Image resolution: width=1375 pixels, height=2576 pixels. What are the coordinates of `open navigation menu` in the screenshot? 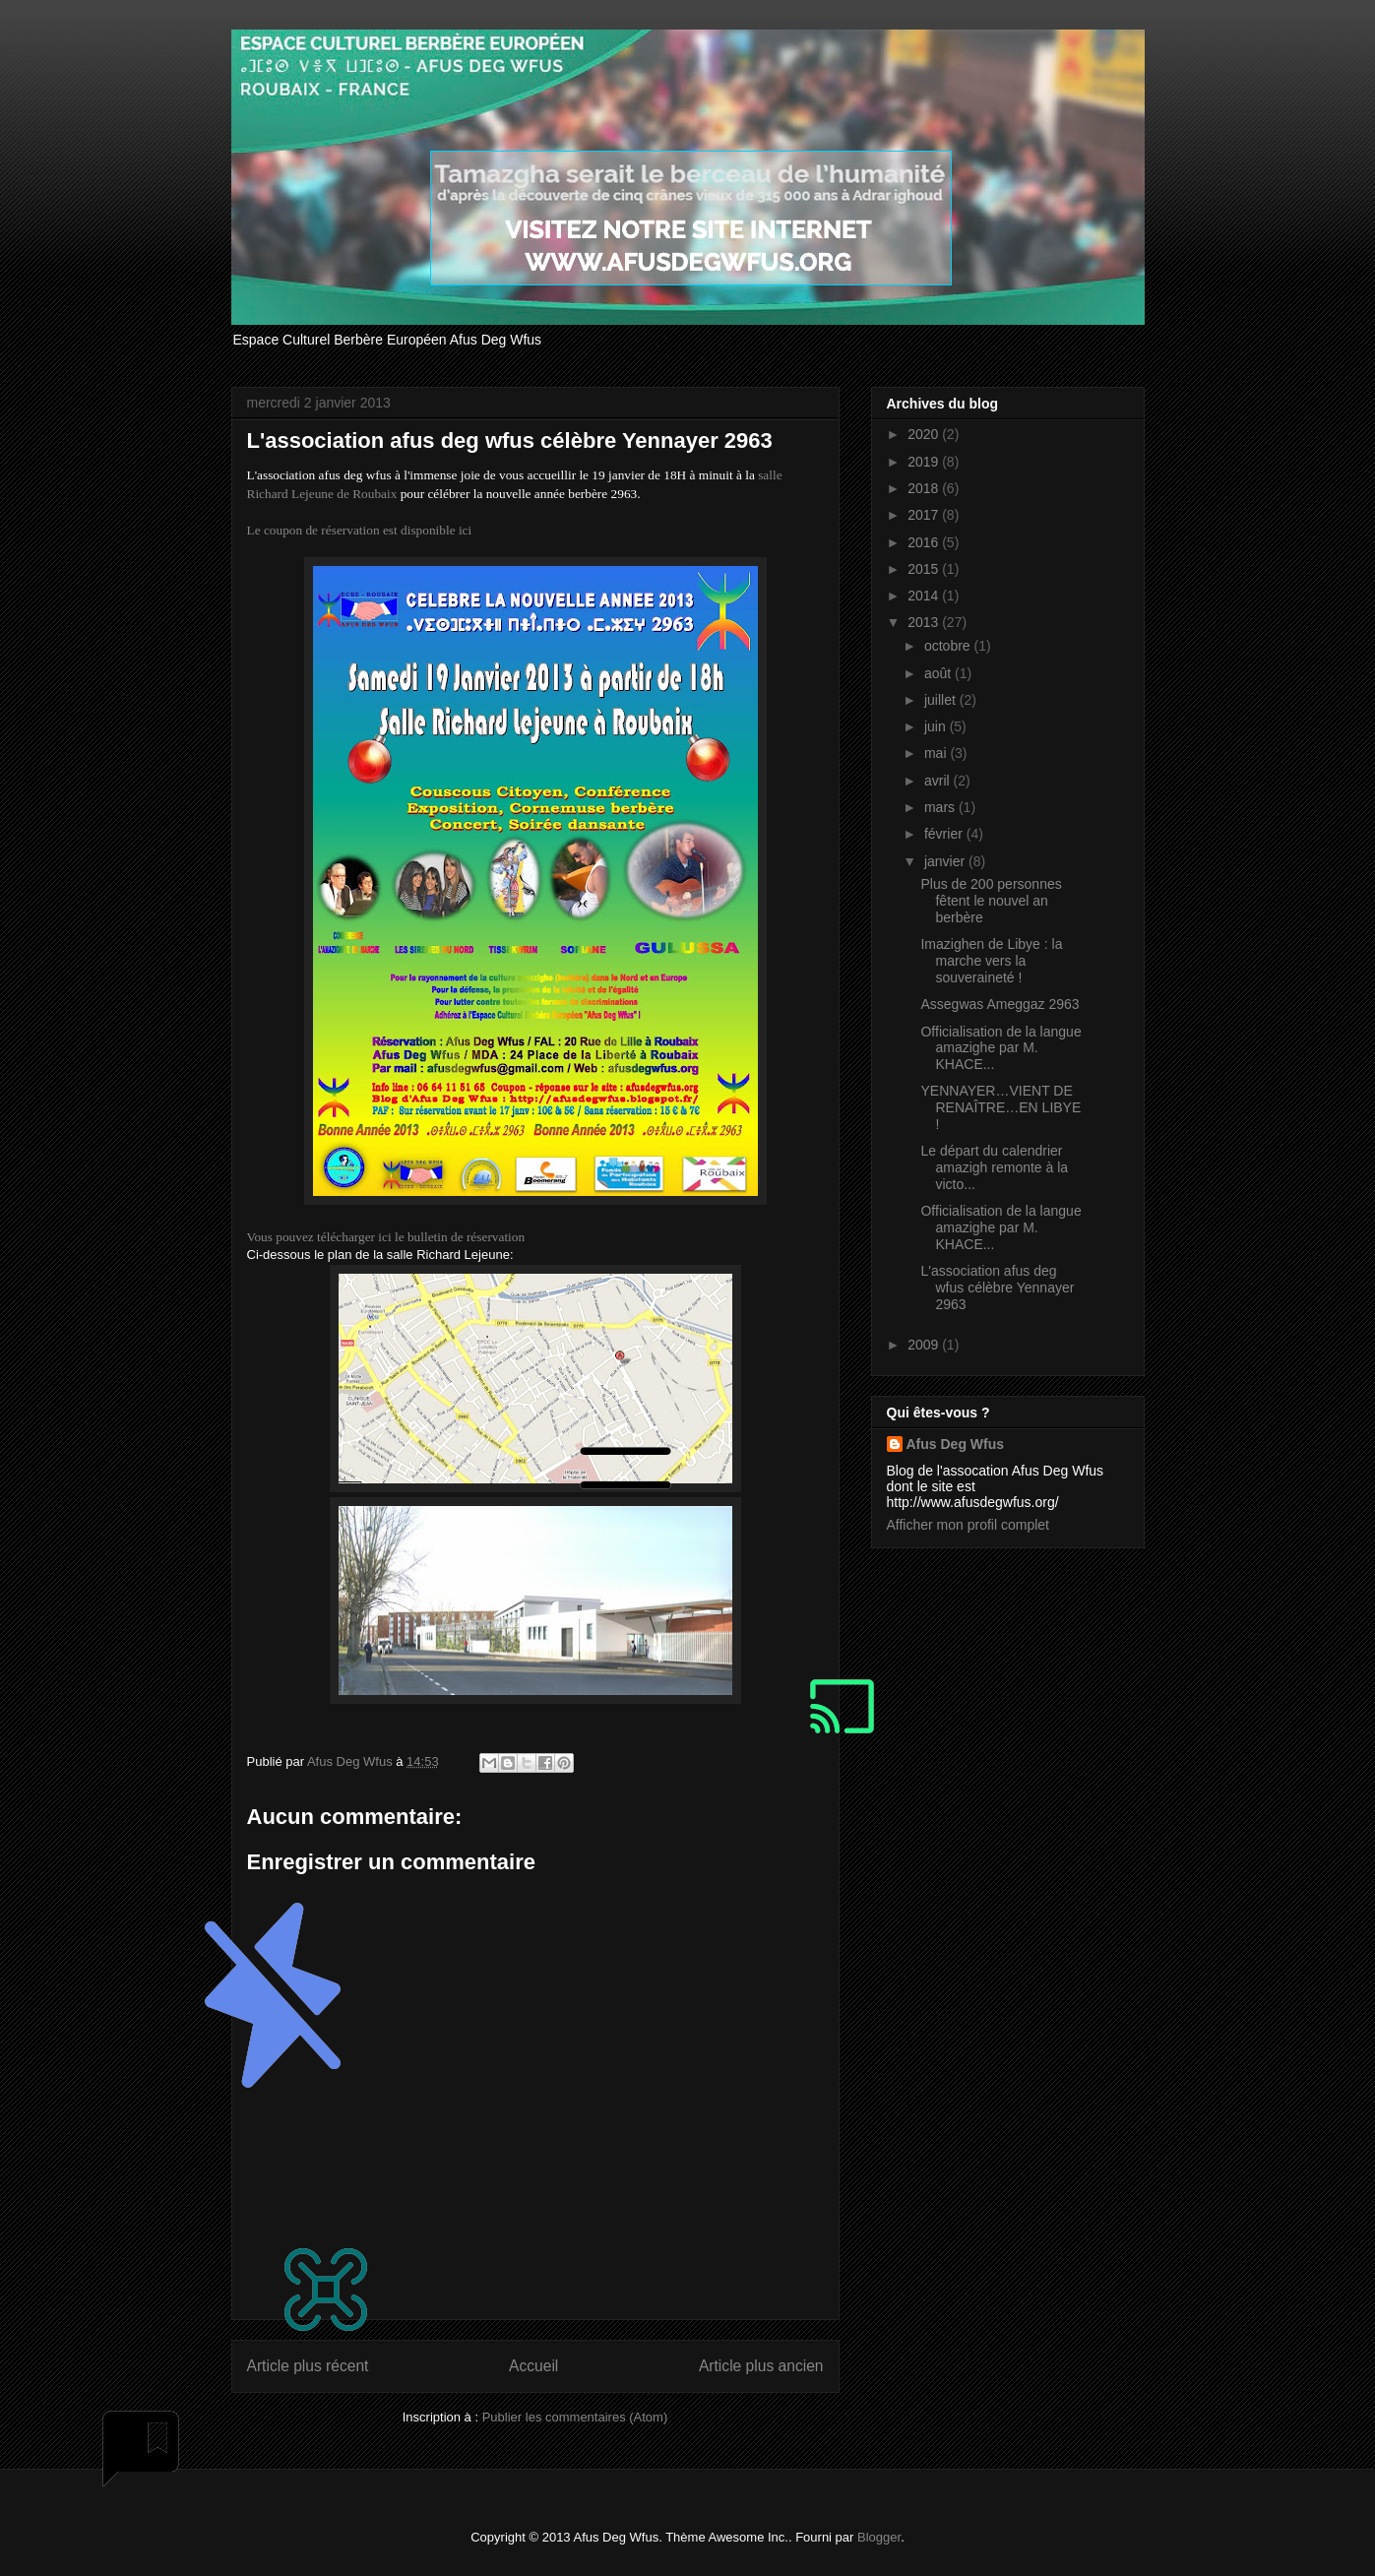 It's located at (625, 1466).